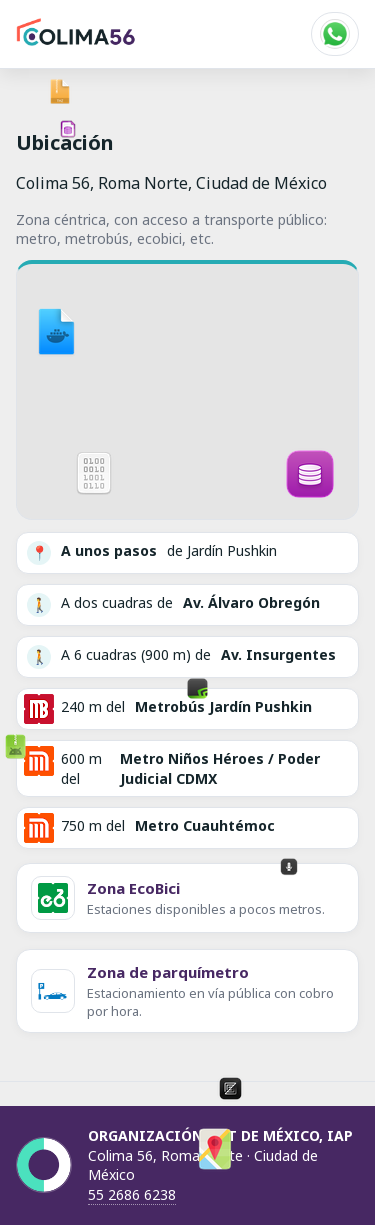  I want to click on open podcast or audio recording app, so click(289, 867).